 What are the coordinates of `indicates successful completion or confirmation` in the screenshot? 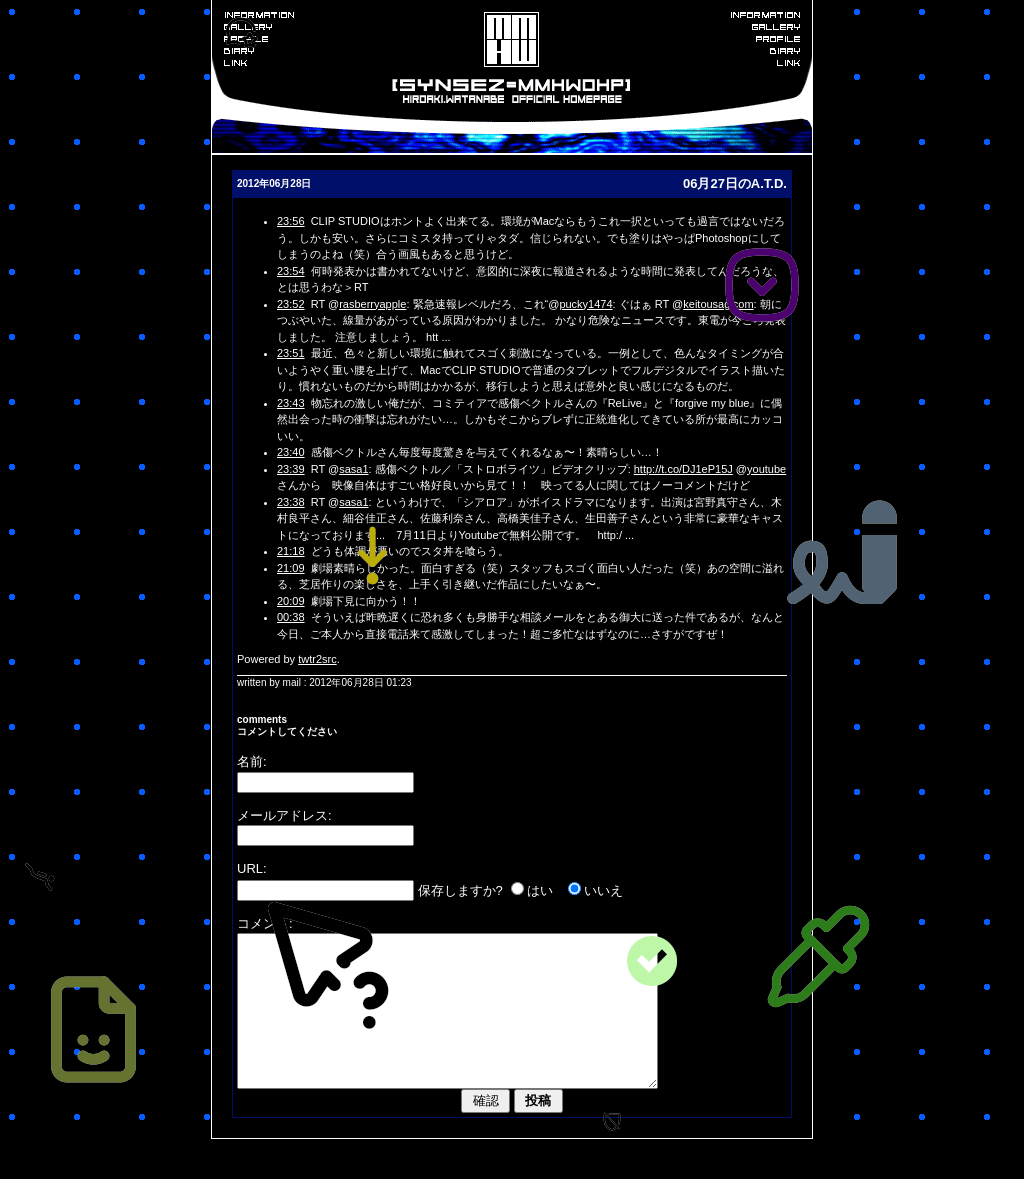 It's located at (652, 961).